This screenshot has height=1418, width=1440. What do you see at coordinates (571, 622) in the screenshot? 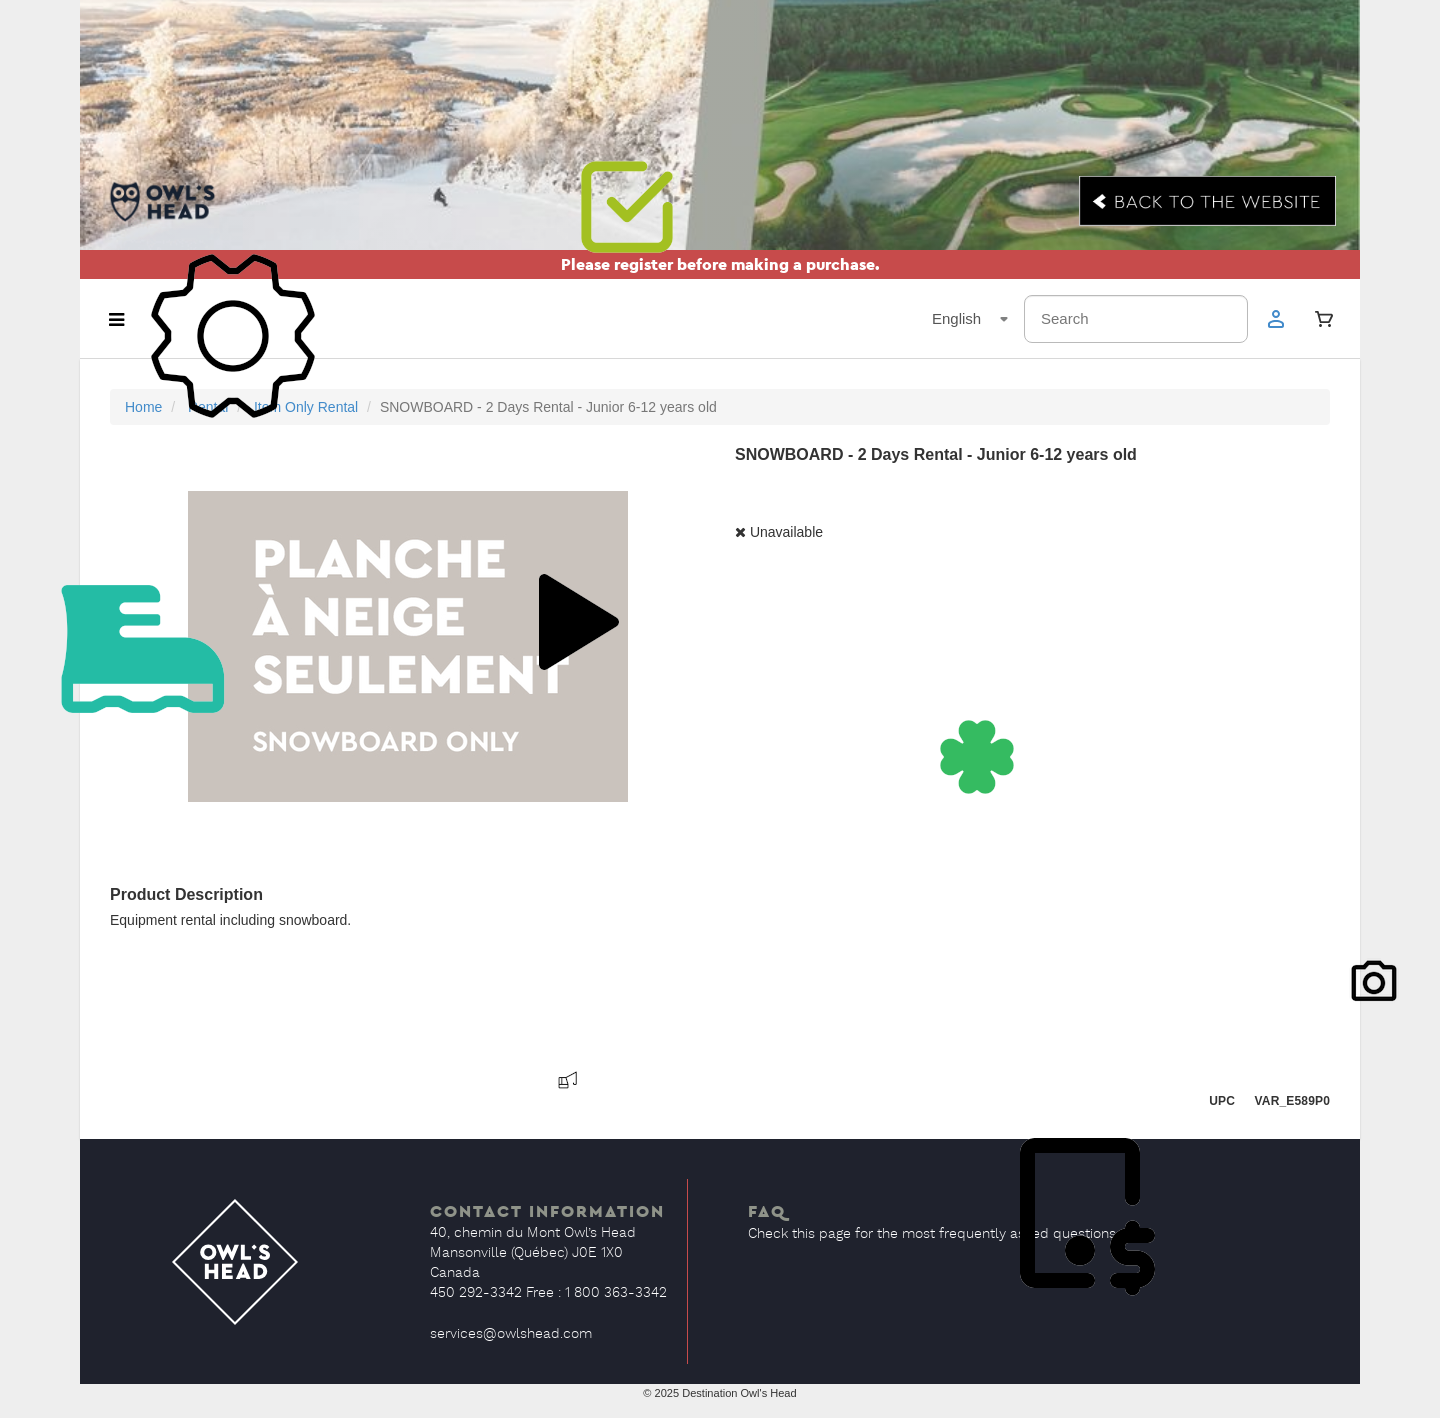
I see `play media content` at bounding box center [571, 622].